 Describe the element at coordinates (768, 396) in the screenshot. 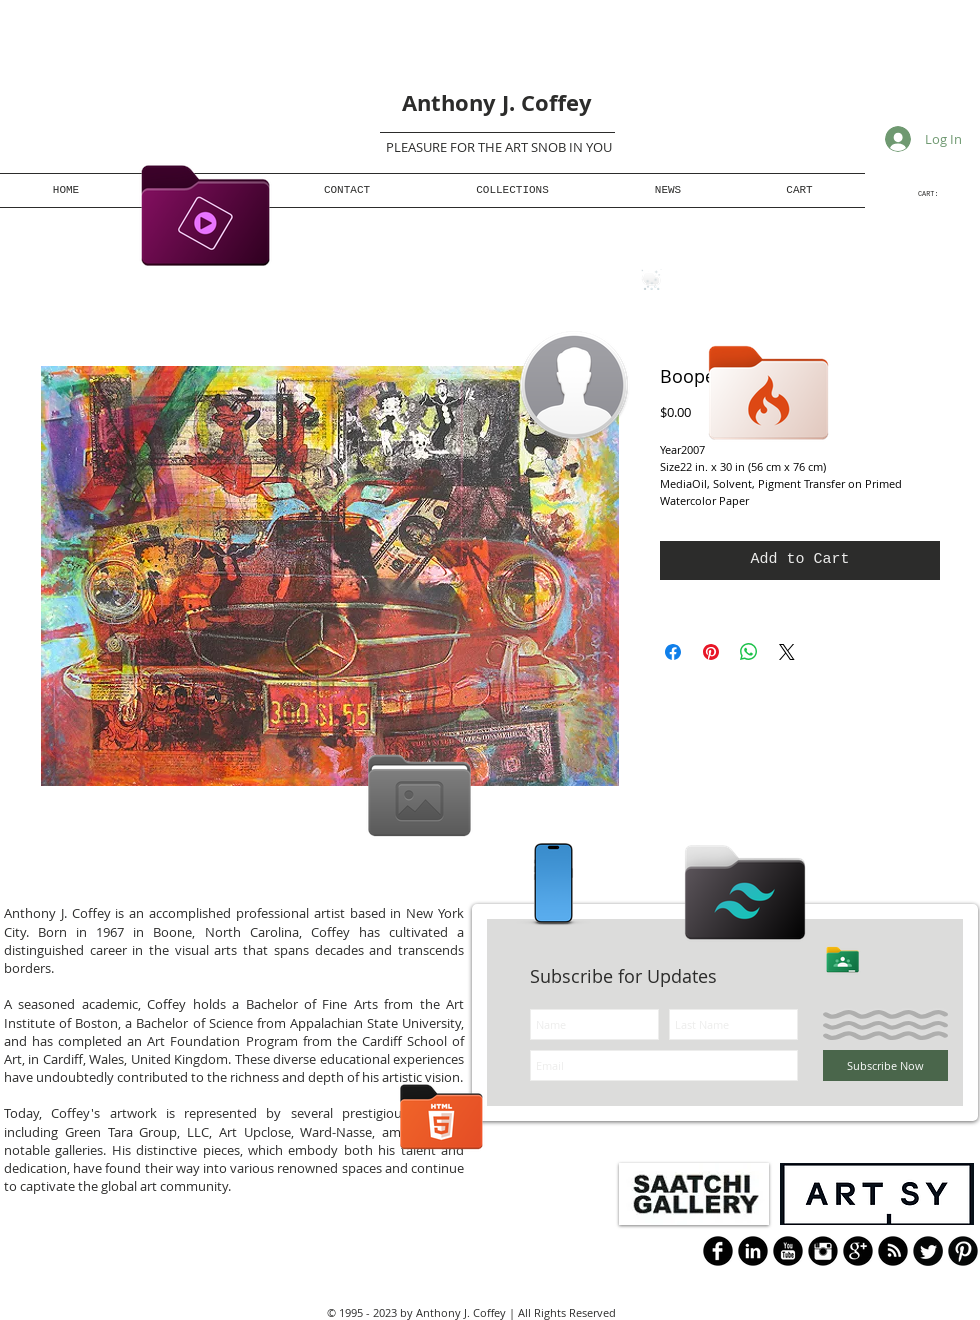

I see `codeigniter framework project folder` at that location.